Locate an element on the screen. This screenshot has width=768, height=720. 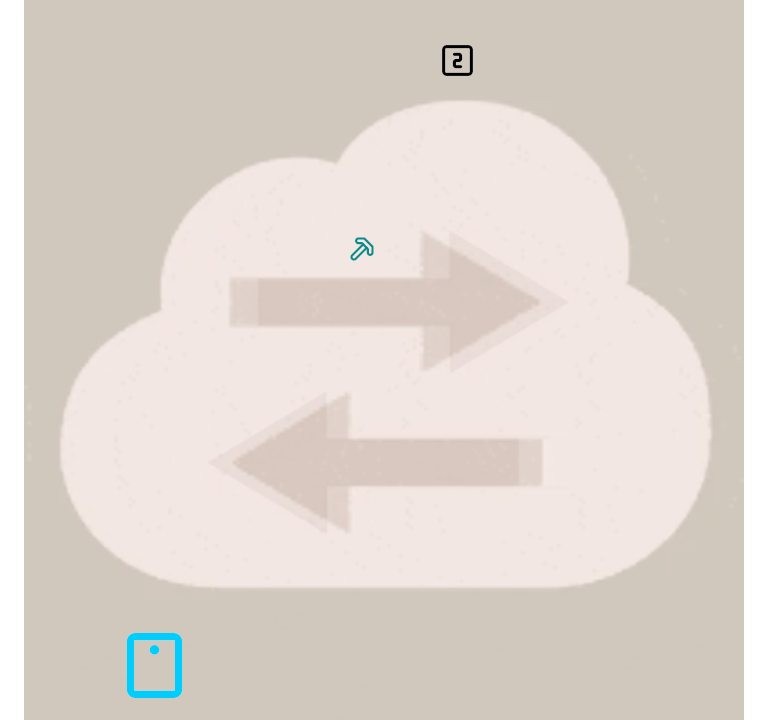
tablet device with front-facing camera is located at coordinates (154, 665).